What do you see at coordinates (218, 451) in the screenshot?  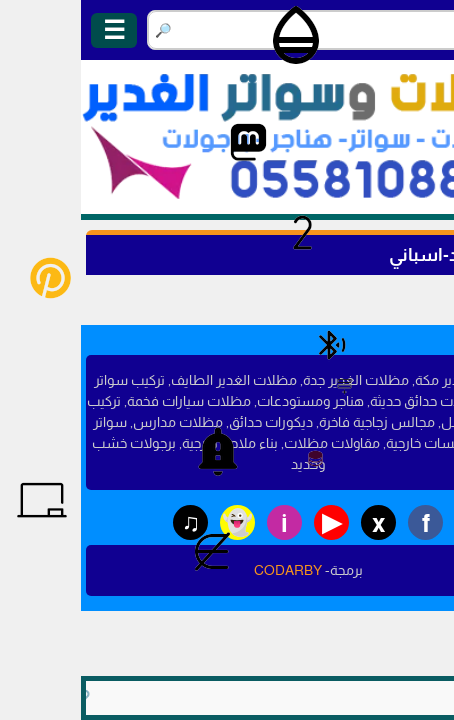 I see `important notification requiring attention` at bounding box center [218, 451].